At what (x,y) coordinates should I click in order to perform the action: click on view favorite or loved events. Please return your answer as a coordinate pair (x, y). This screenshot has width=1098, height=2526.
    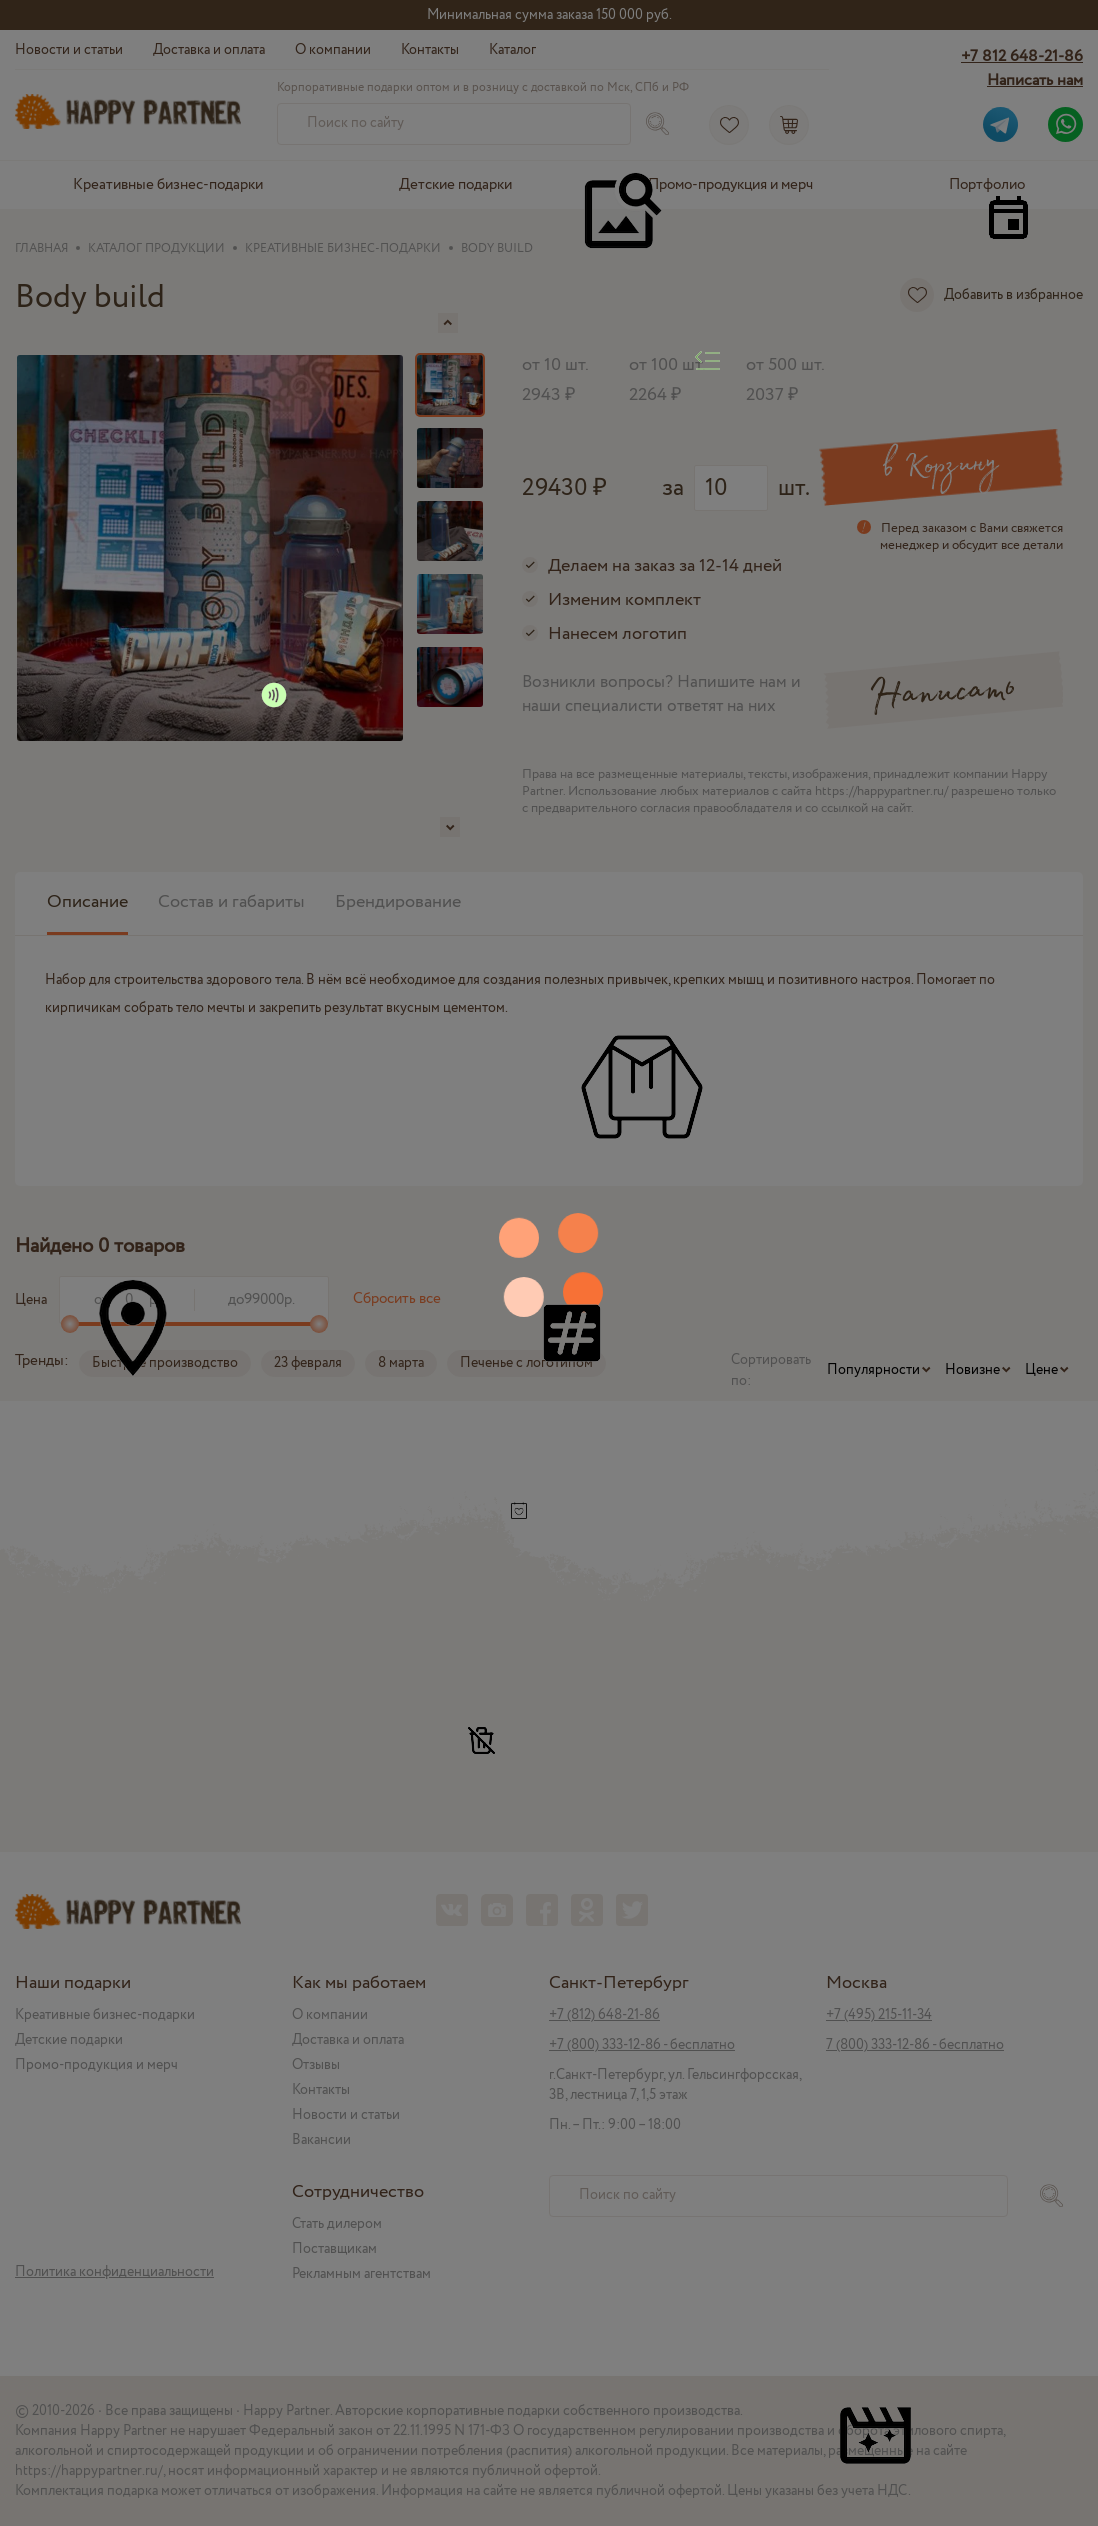
    Looking at the image, I should click on (519, 1511).